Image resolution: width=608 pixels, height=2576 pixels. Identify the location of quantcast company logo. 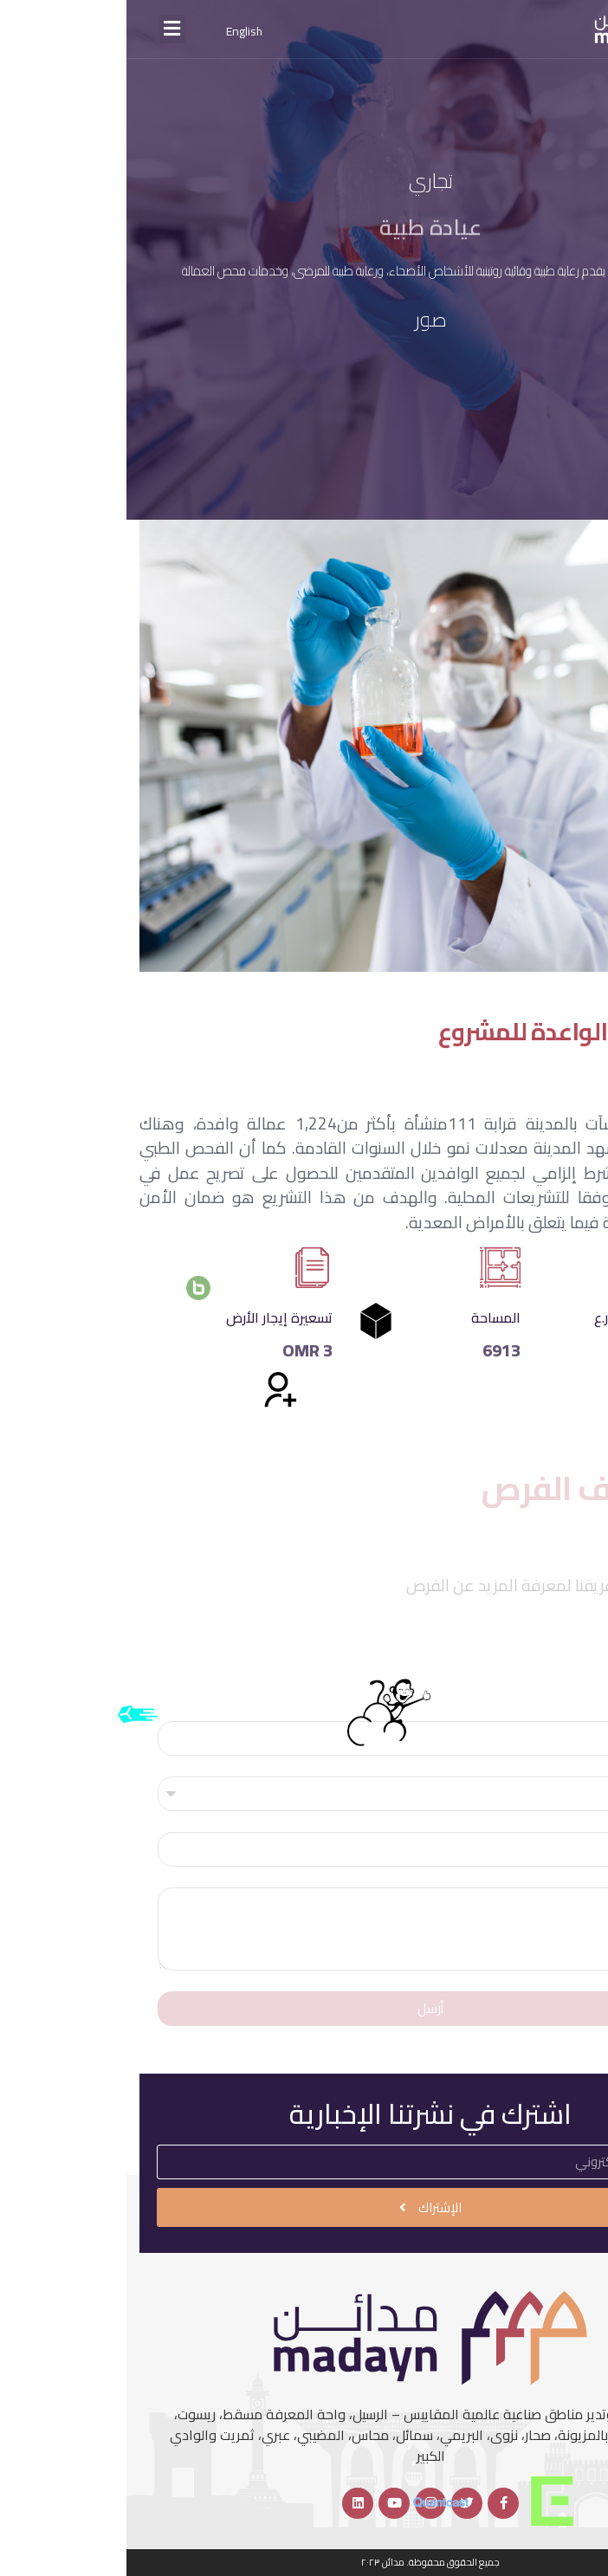
(441, 2502).